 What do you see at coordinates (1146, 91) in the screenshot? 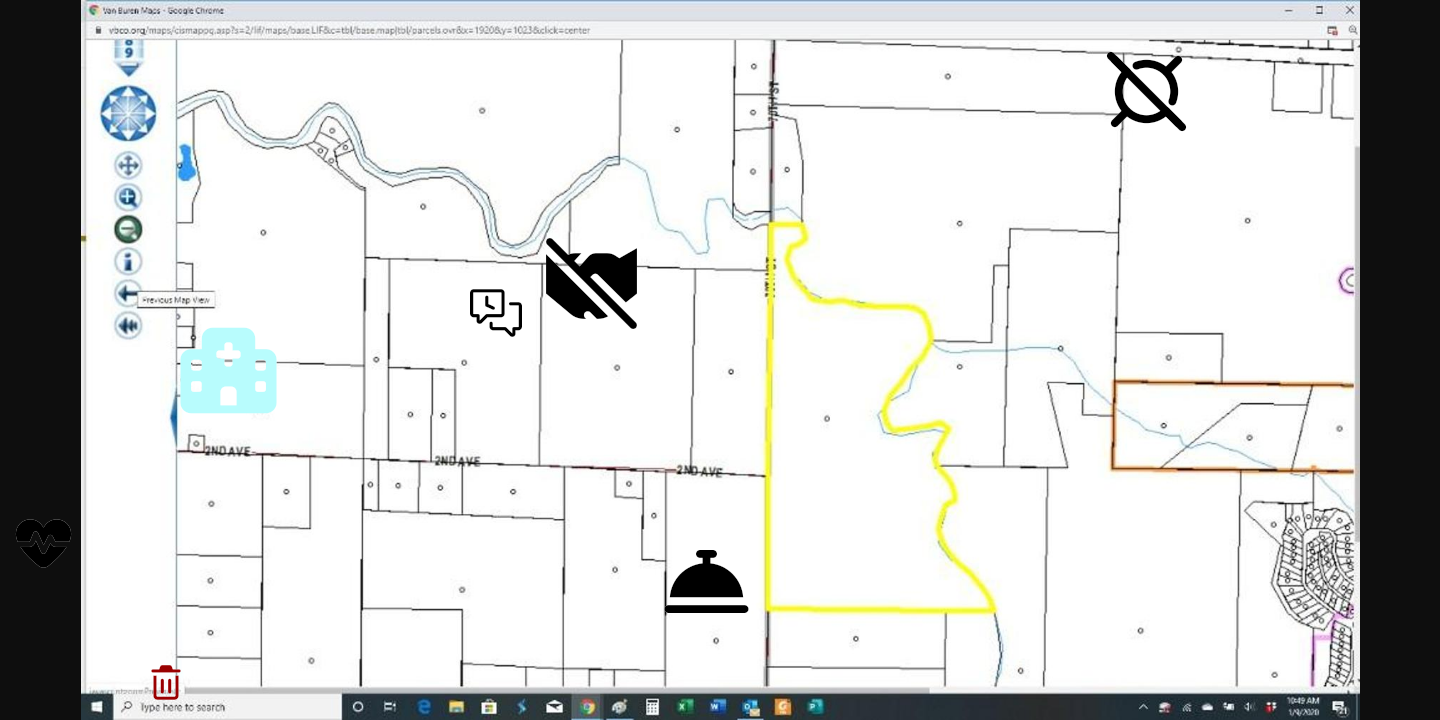
I see `disable currency or payment features` at bounding box center [1146, 91].